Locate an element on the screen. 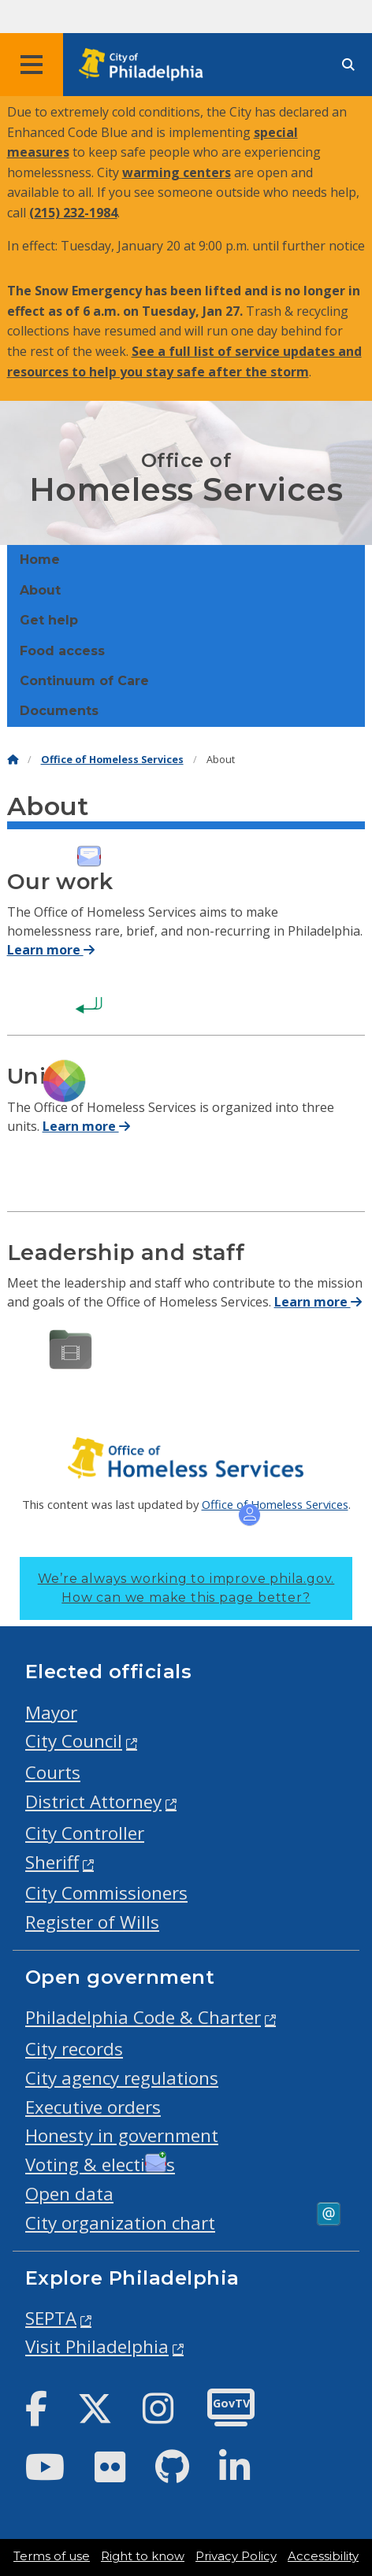  open your videos folder is located at coordinates (70, 1349).